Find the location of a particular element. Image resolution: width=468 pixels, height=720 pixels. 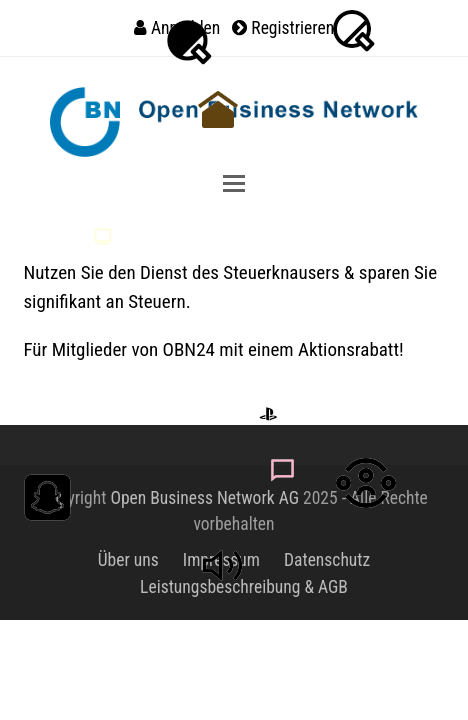

access tv or display settings is located at coordinates (103, 236).